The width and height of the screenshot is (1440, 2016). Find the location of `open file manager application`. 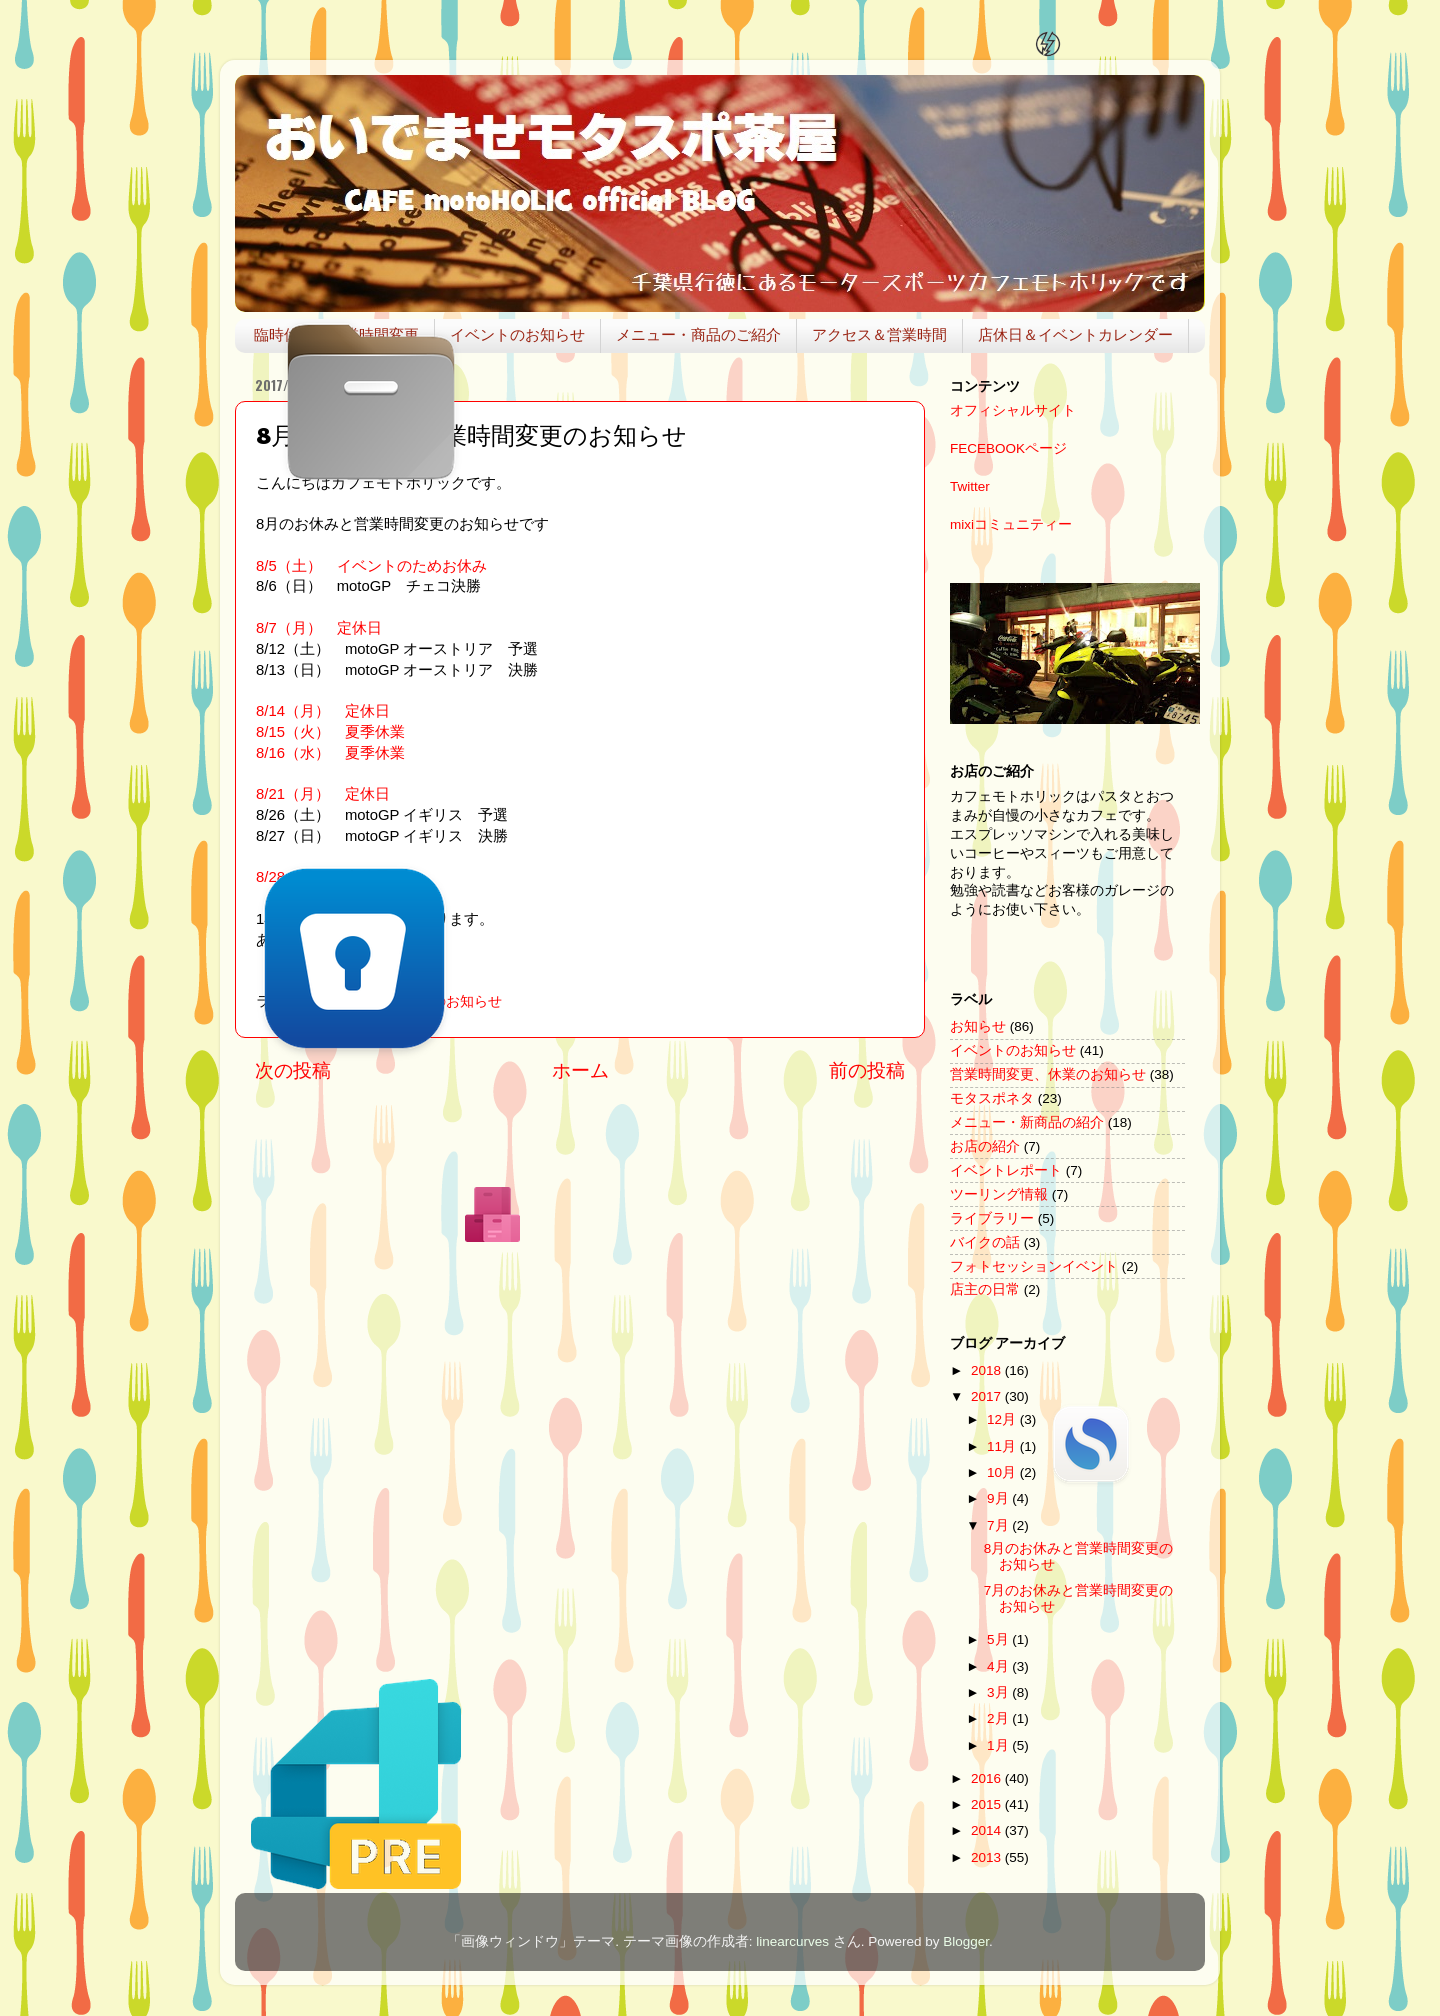

open file manager application is located at coordinates (371, 402).